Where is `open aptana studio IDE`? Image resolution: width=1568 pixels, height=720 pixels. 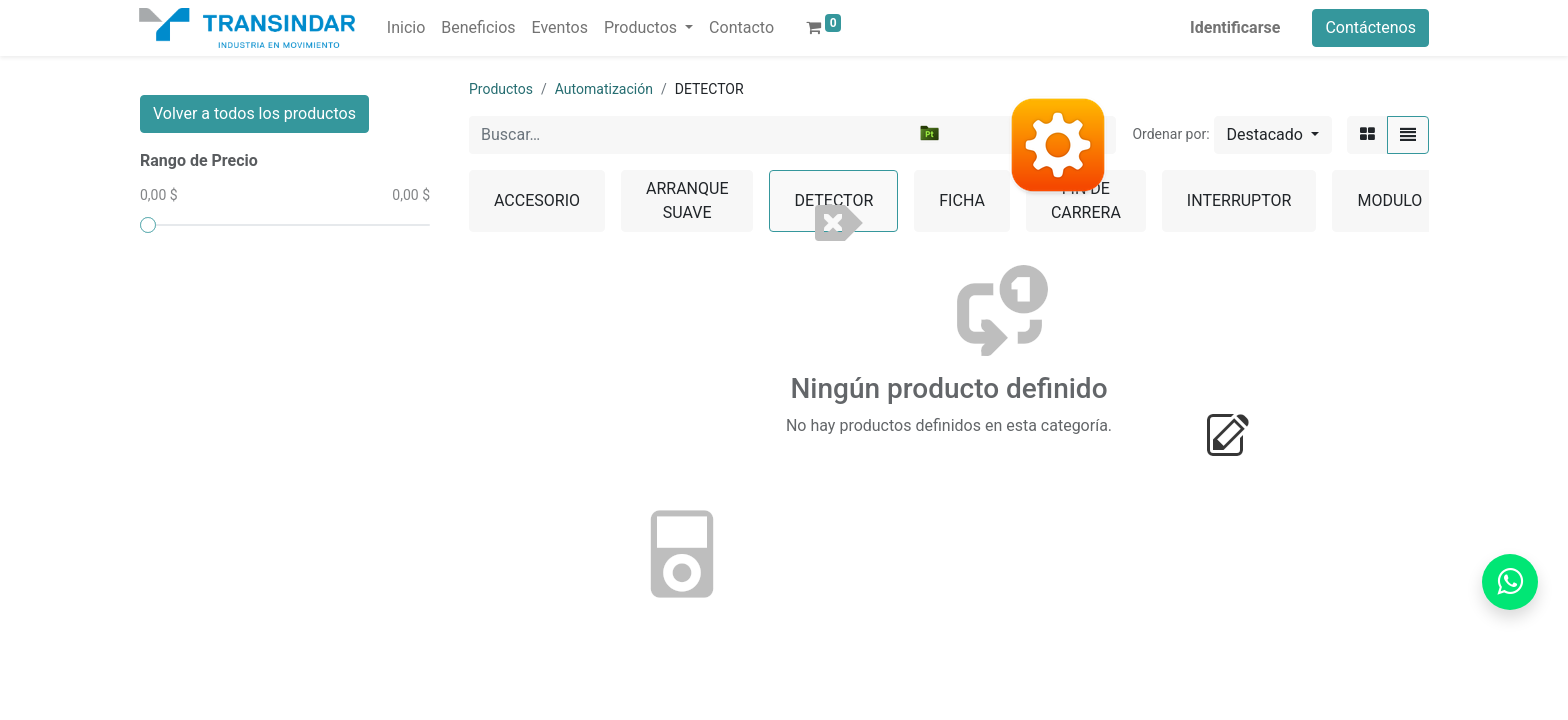
open aptana studio IDE is located at coordinates (1058, 145).